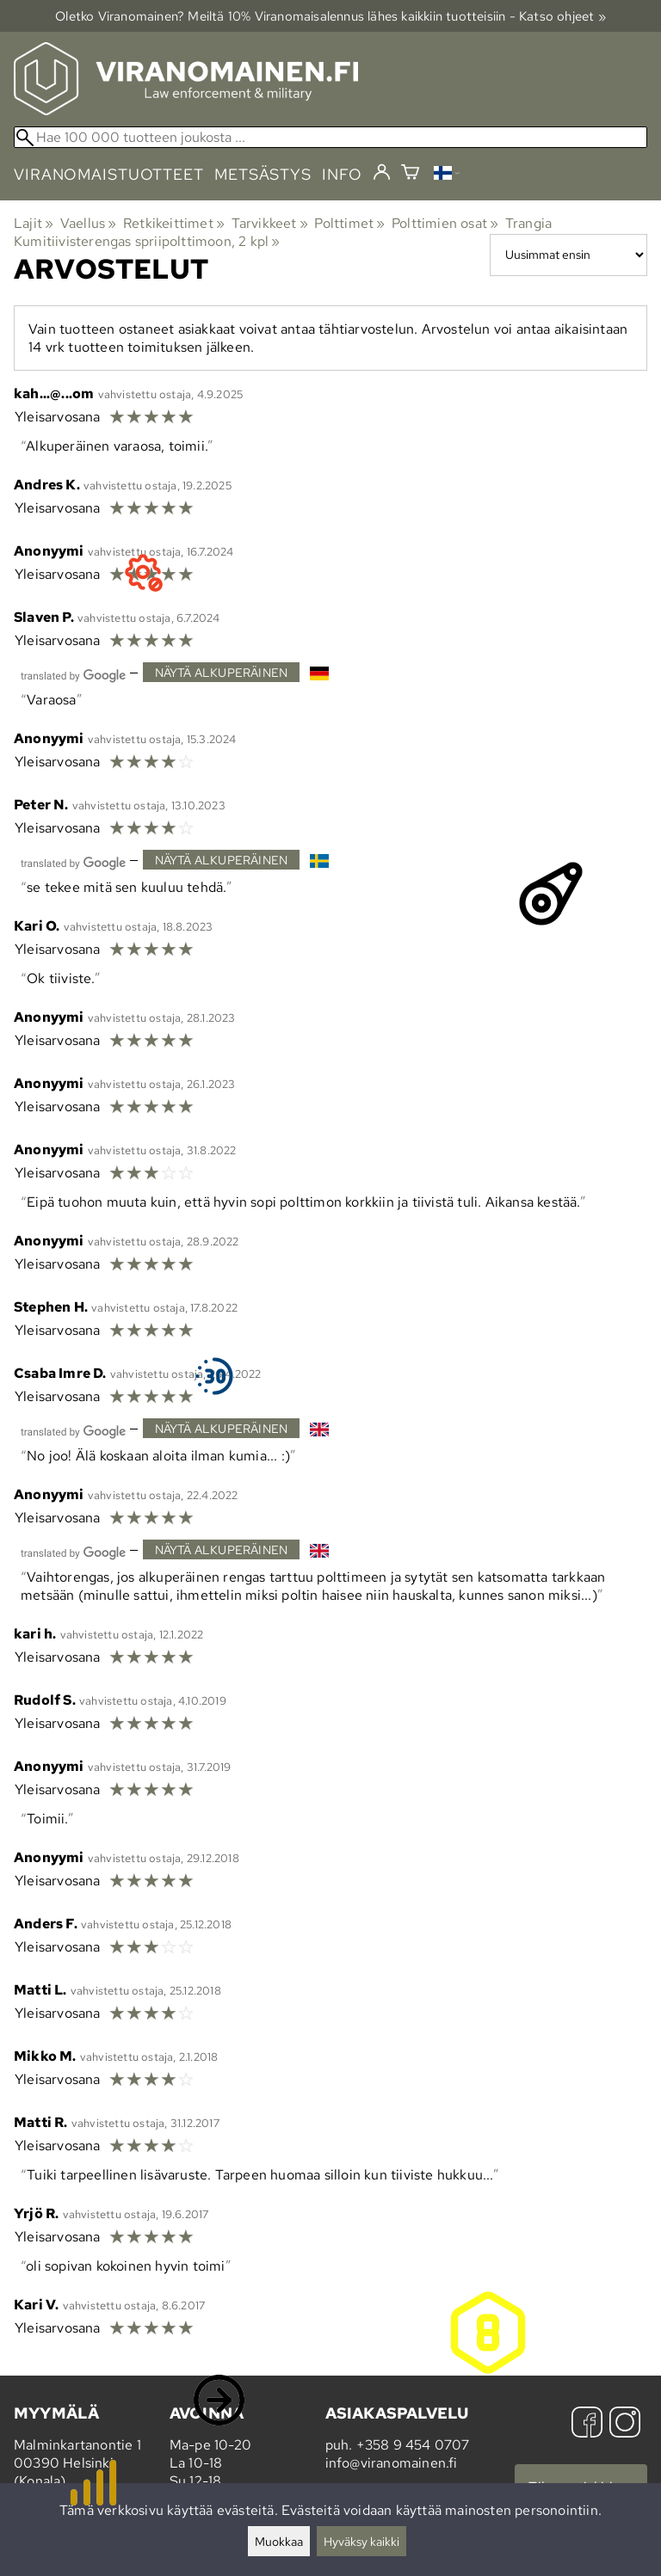 This screenshot has width=661, height=2576. Describe the element at coordinates (143, 572) in the screenshot. I see `cancel or abort settings changes` at that location.